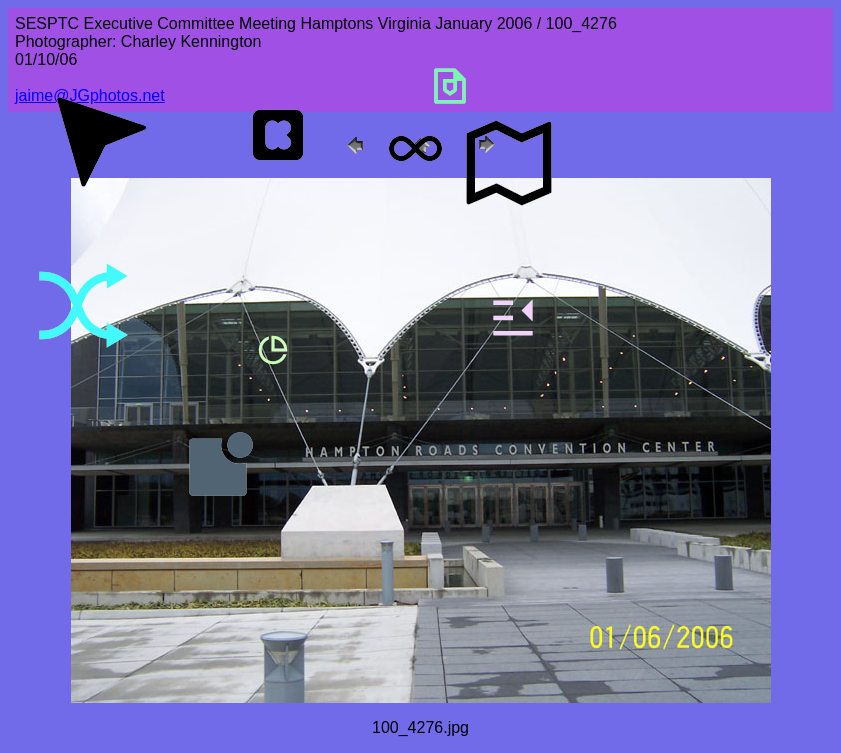 The width and height of the screenshot is (841, 753). What do you see at coordinates (509, 163) in the screenshot?
I see `view map` at bounding box center [509, 163].